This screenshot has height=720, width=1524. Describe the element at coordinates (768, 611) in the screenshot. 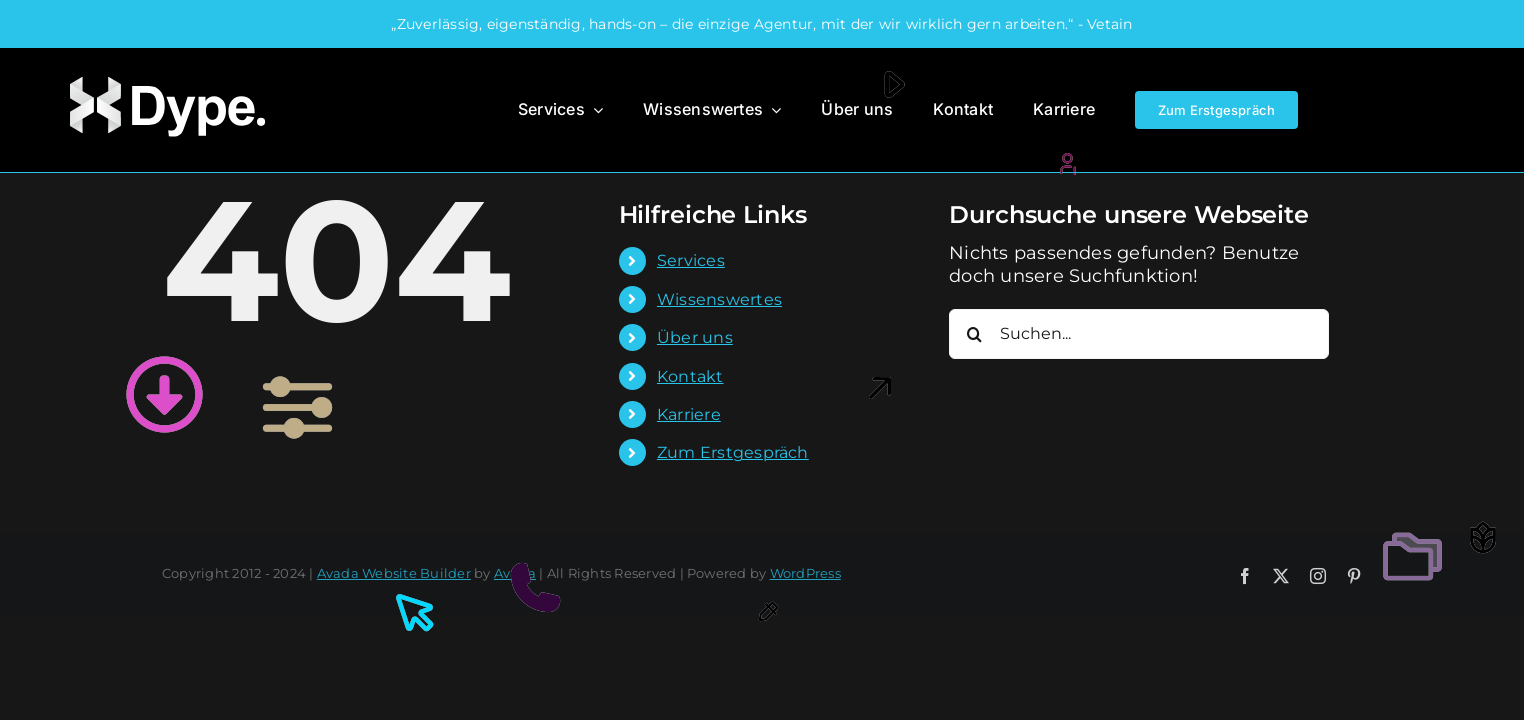

I see `select a color from the canvas` at that location.